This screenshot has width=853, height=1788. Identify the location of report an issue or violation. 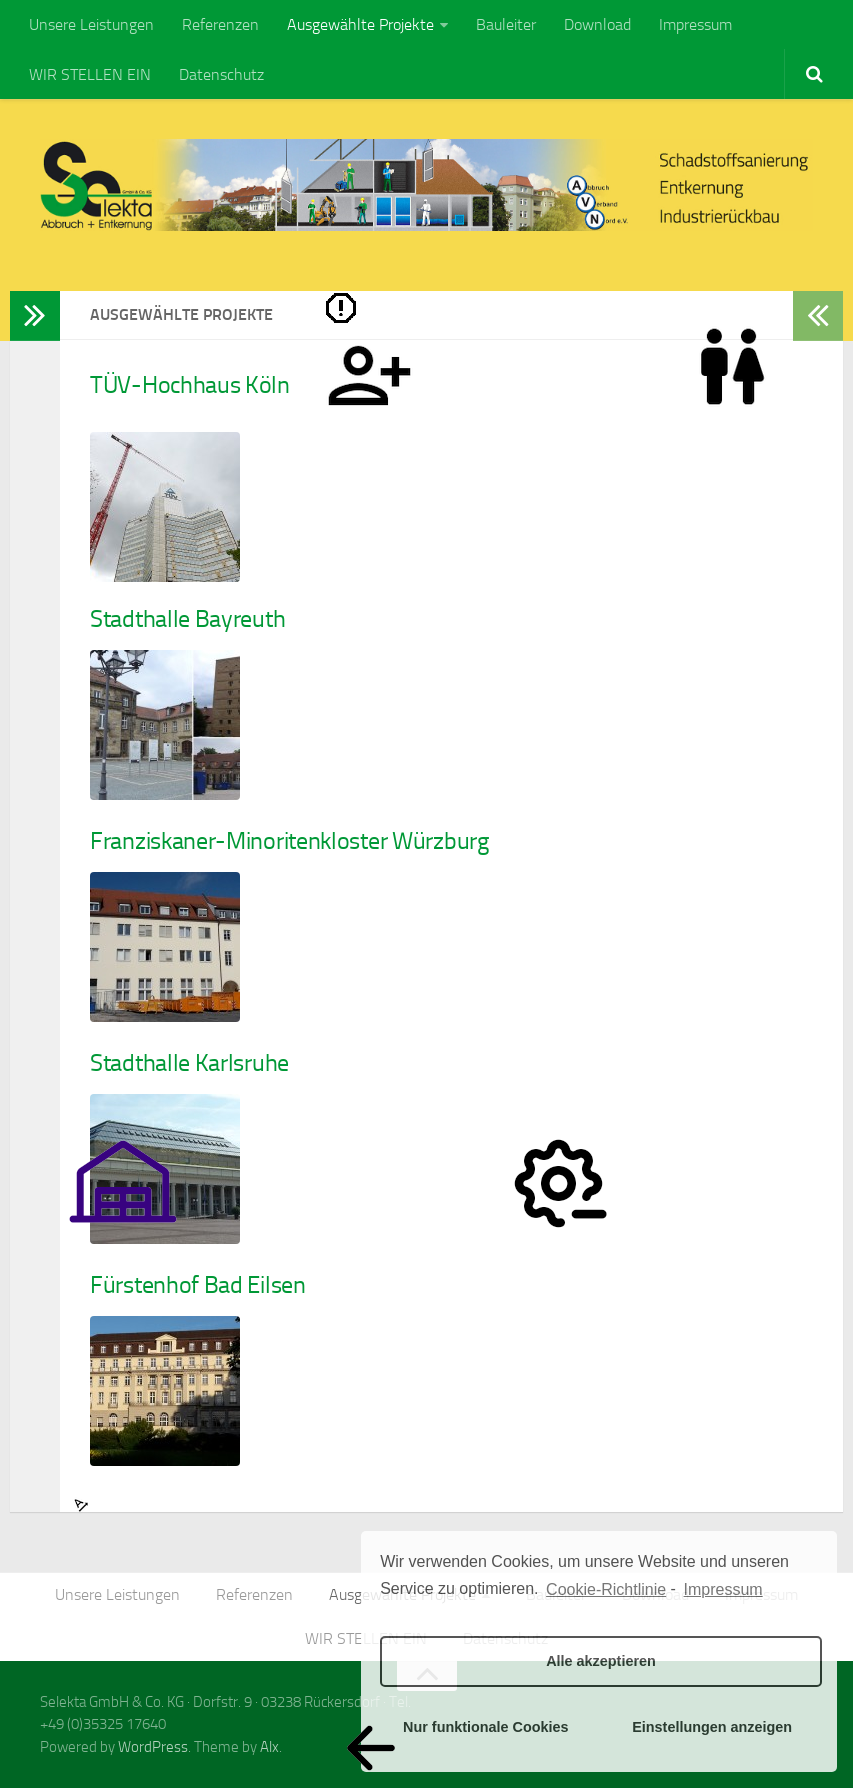
(341, 308).